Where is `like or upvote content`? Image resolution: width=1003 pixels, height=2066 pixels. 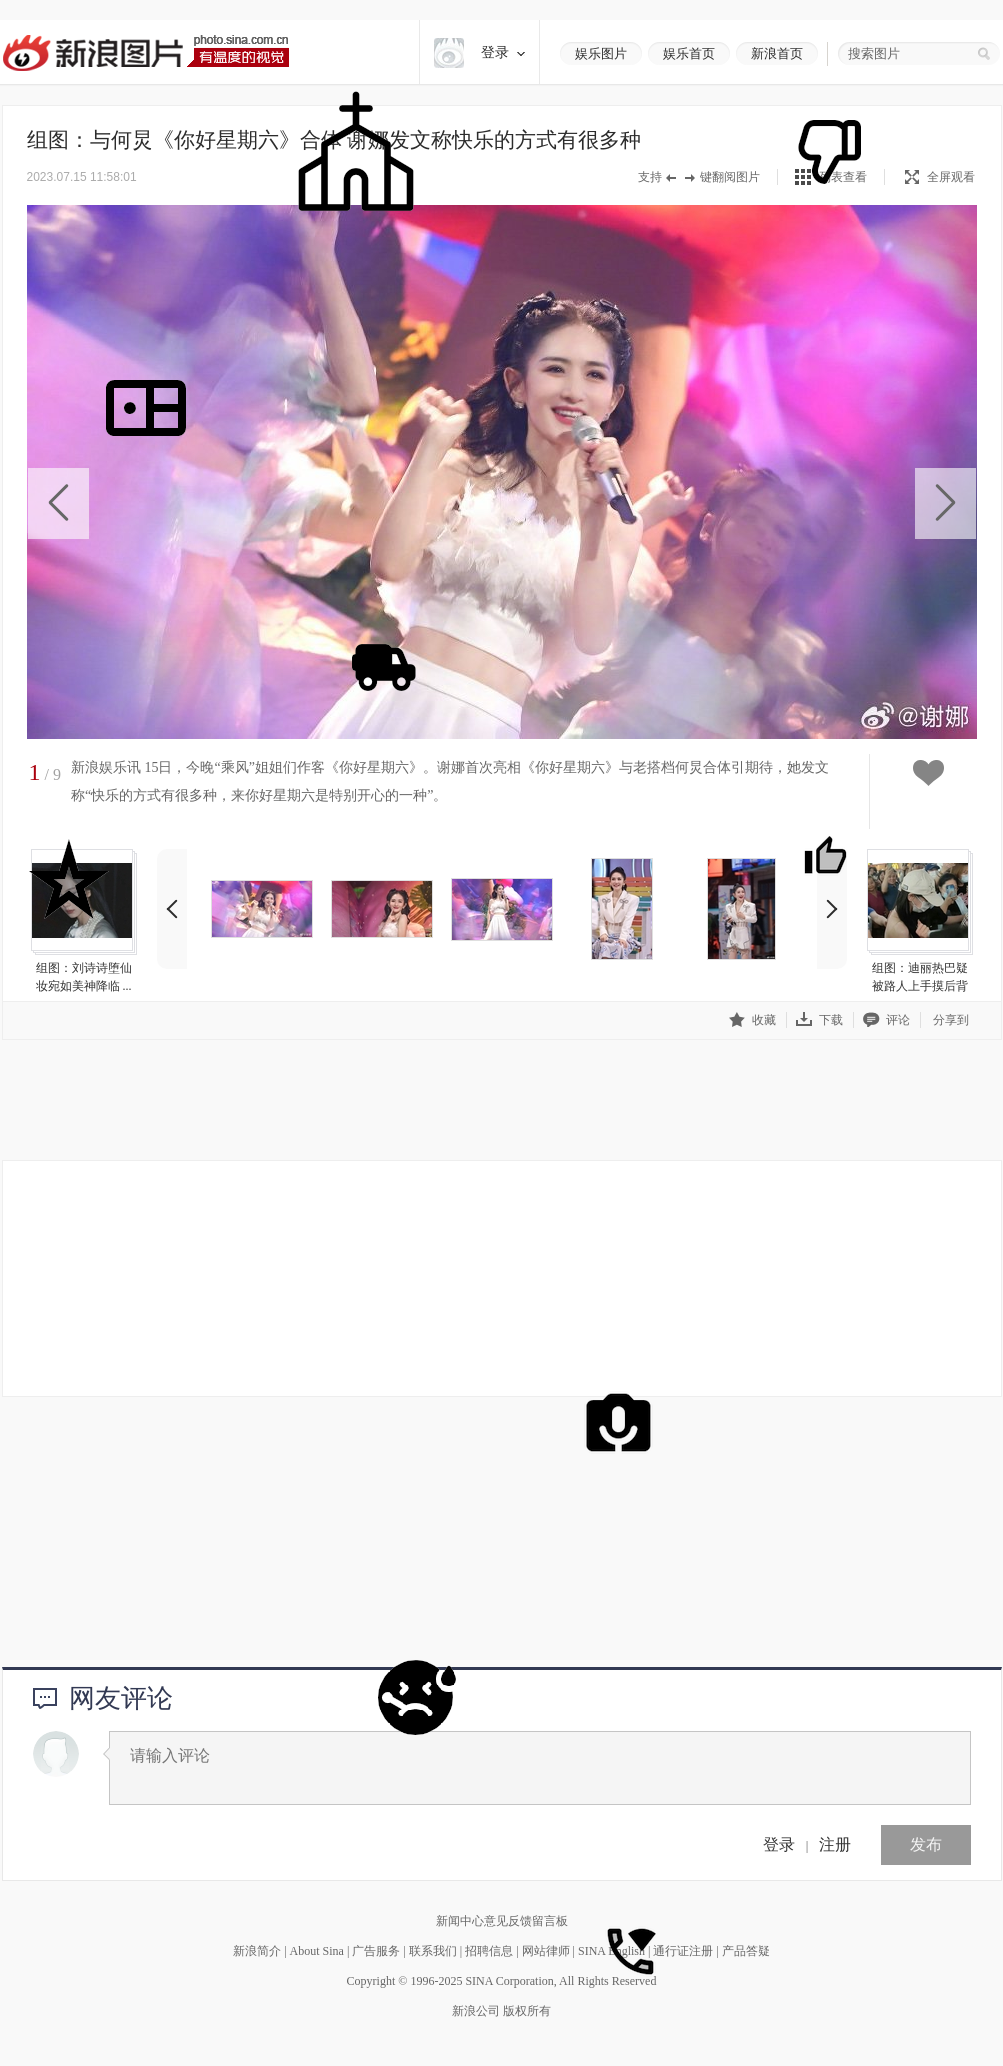 like or upvote content is located at coordinates (825, 856).